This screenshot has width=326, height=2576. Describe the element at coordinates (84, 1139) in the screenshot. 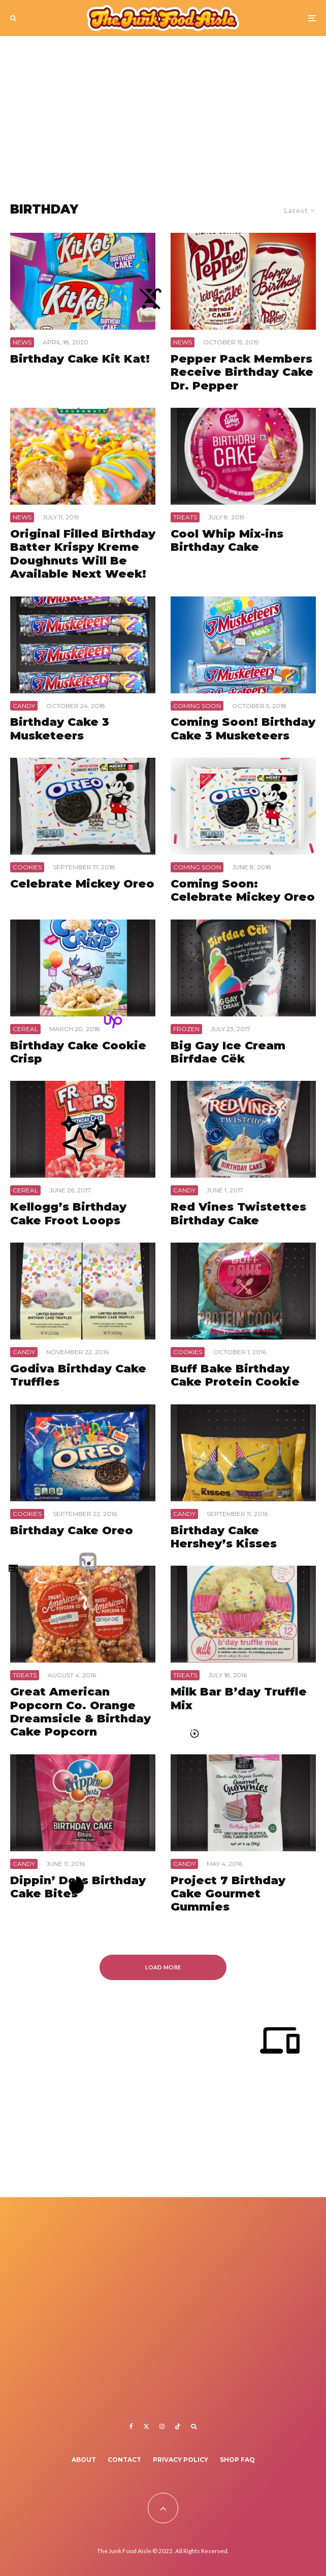

I see `indicates AI-generated or enhanced content` at that location.